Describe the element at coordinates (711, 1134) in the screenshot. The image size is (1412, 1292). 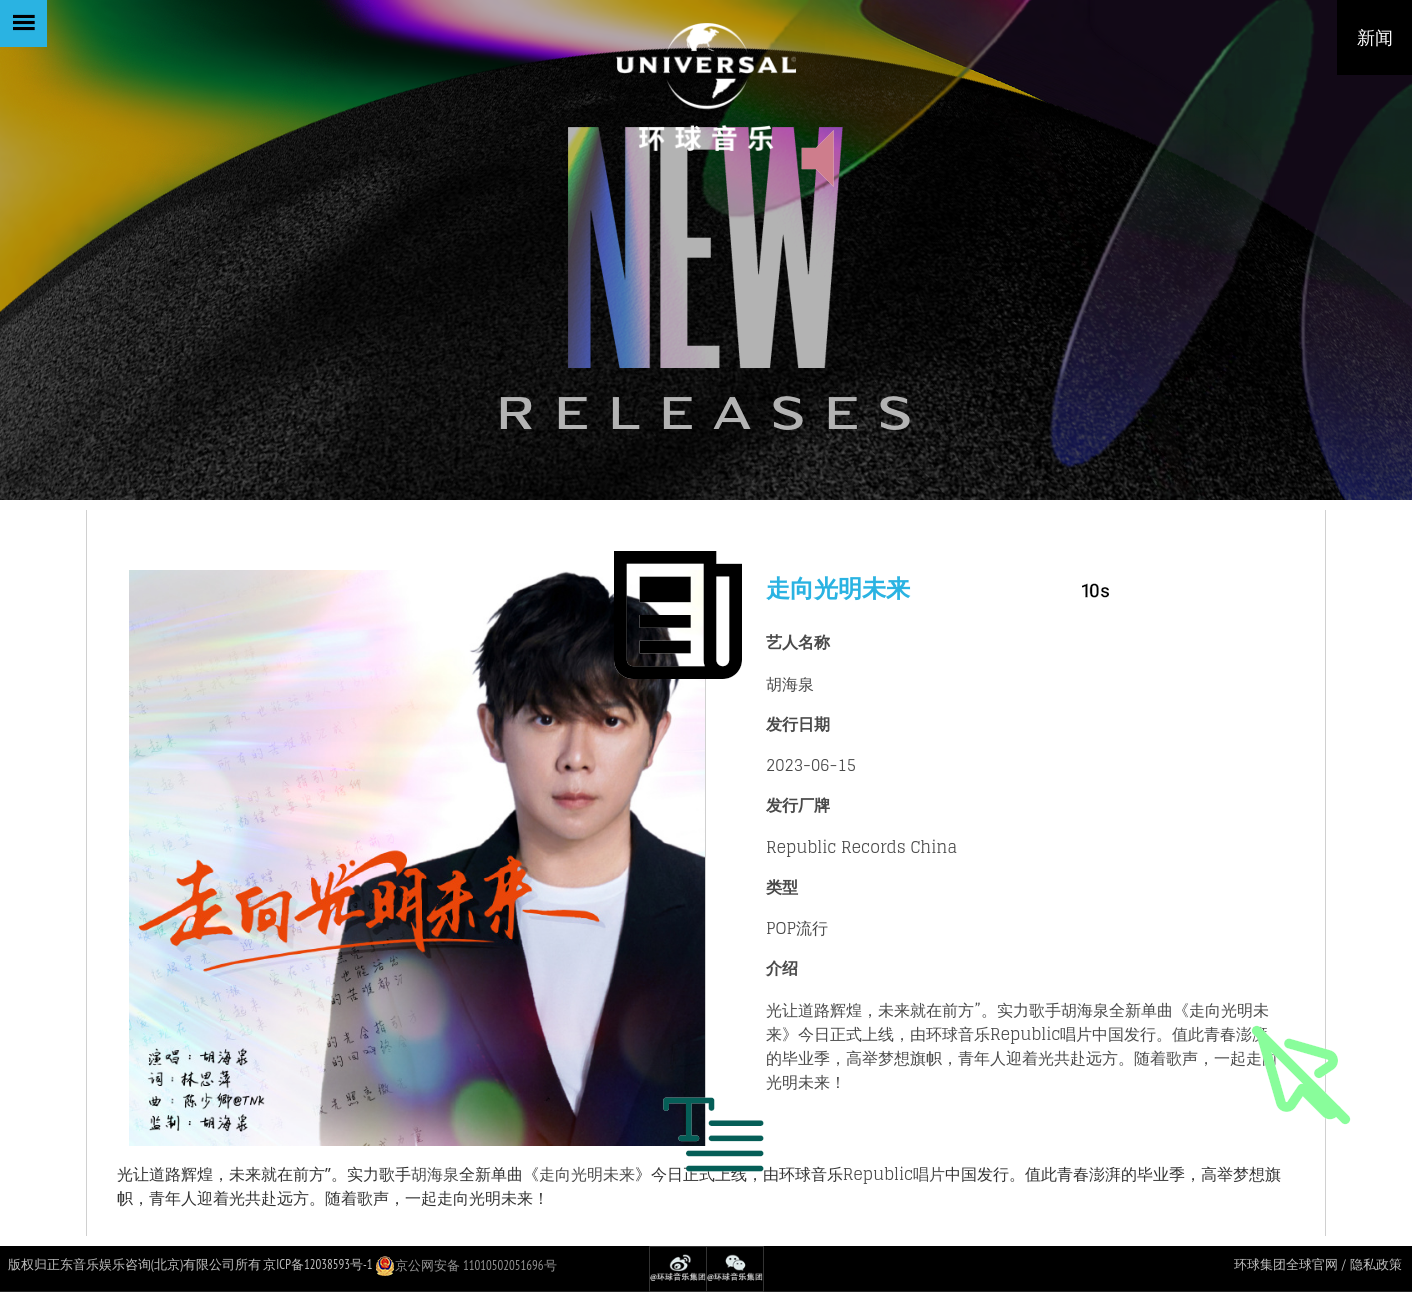
I see `read articles from the new york times` at that location.